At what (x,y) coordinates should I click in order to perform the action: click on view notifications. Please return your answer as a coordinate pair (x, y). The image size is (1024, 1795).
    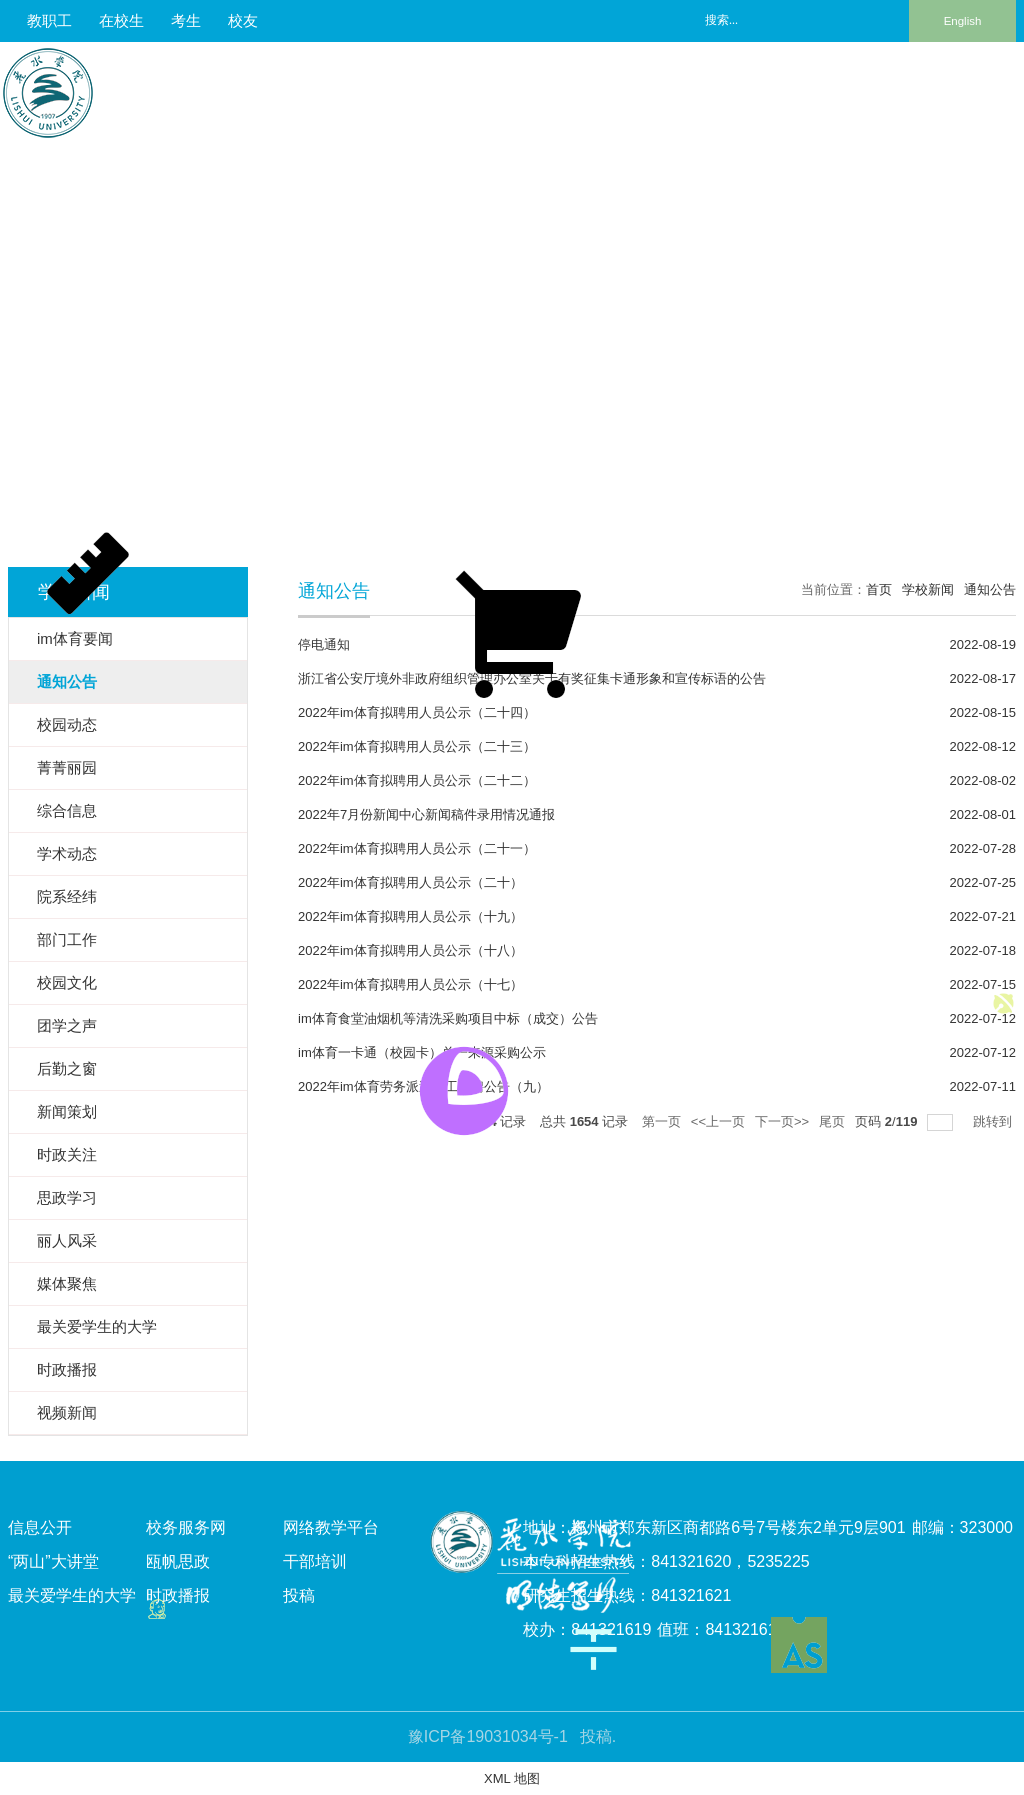
    Looking at the image, I should click on (1003, 1003).